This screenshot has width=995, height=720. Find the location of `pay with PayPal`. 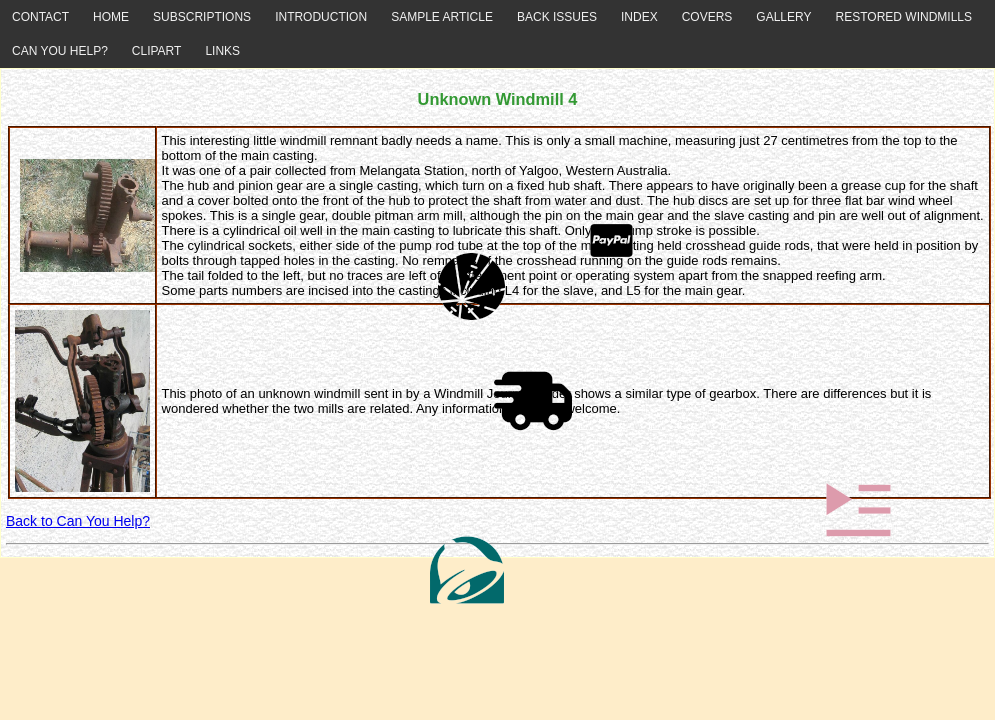

pay with PayPal is located at coordinates (611, 240).